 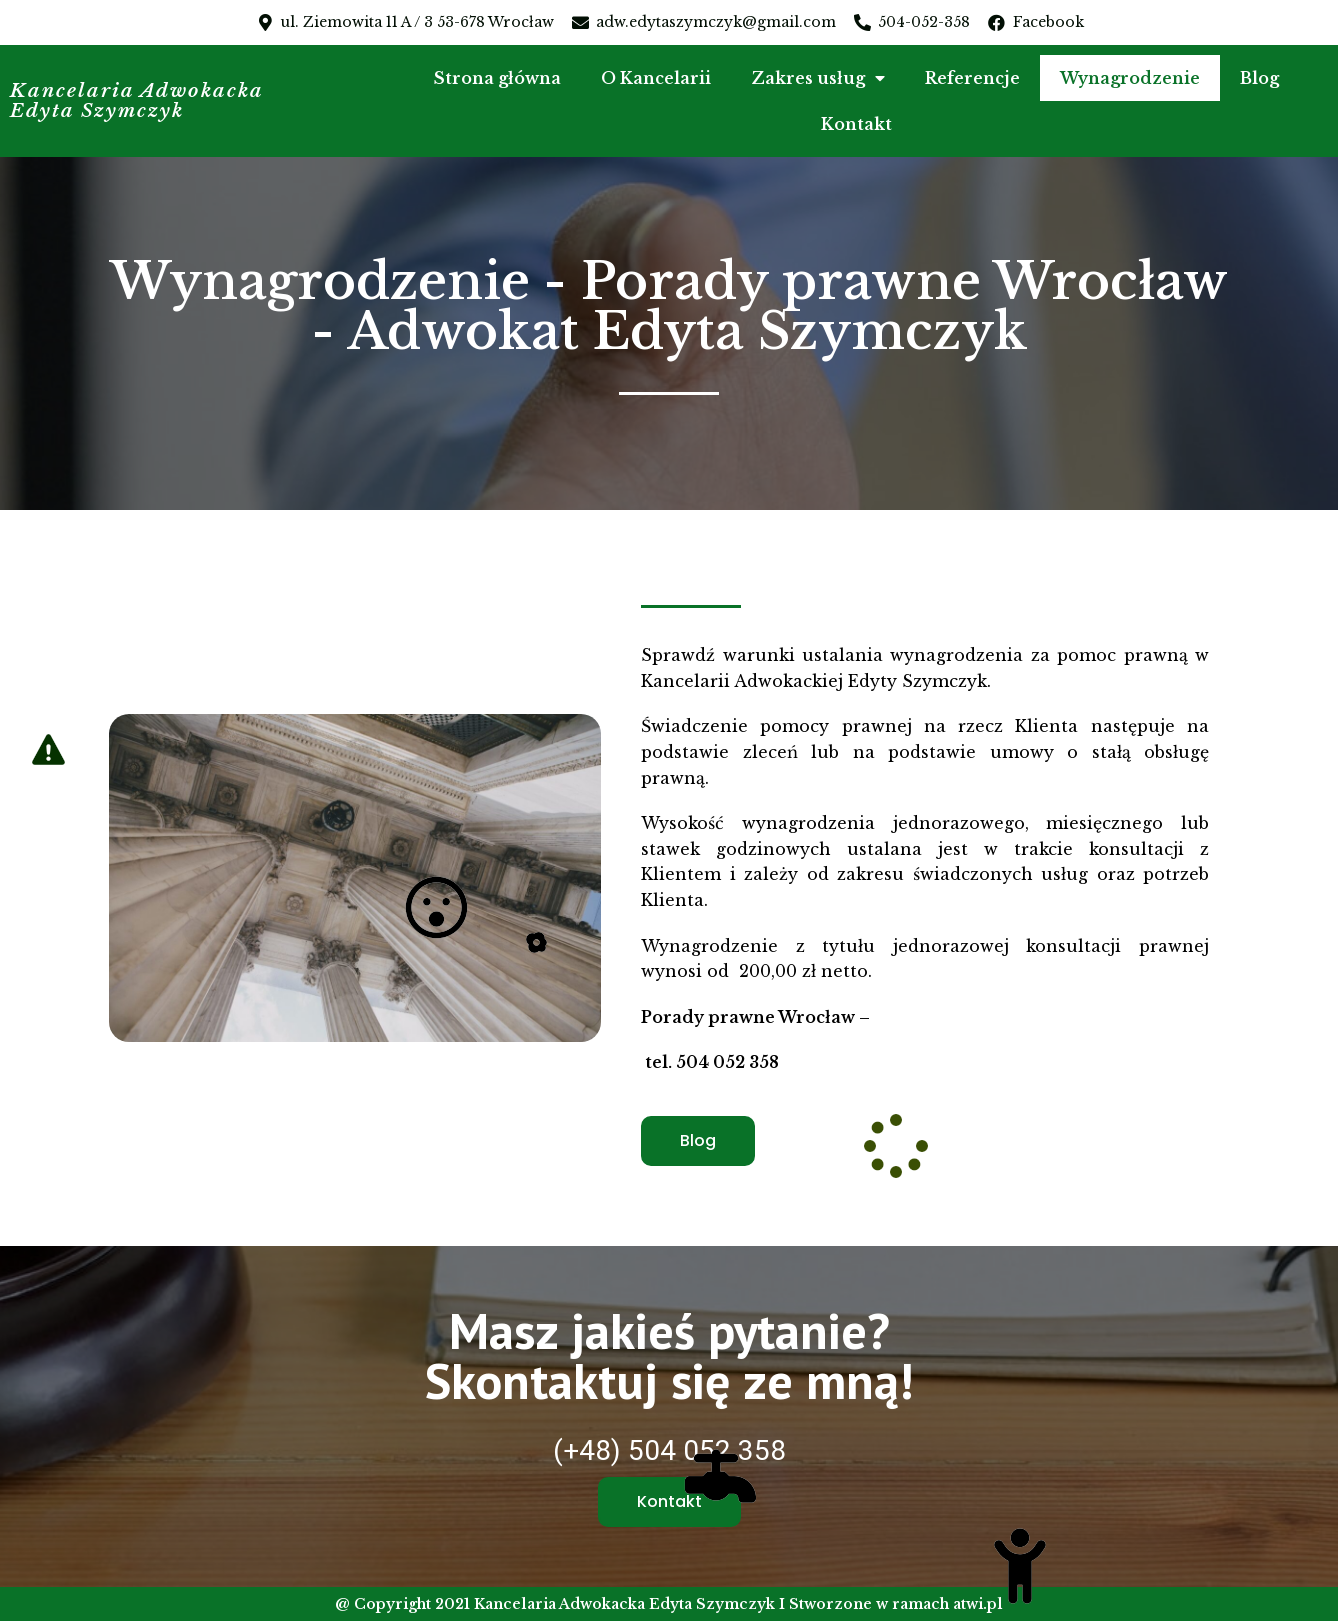 What do you see at coordinates (536, 942) in the screenshot?
I see `indicates breakfast or morning meal options` at bounding box center [536, 942].